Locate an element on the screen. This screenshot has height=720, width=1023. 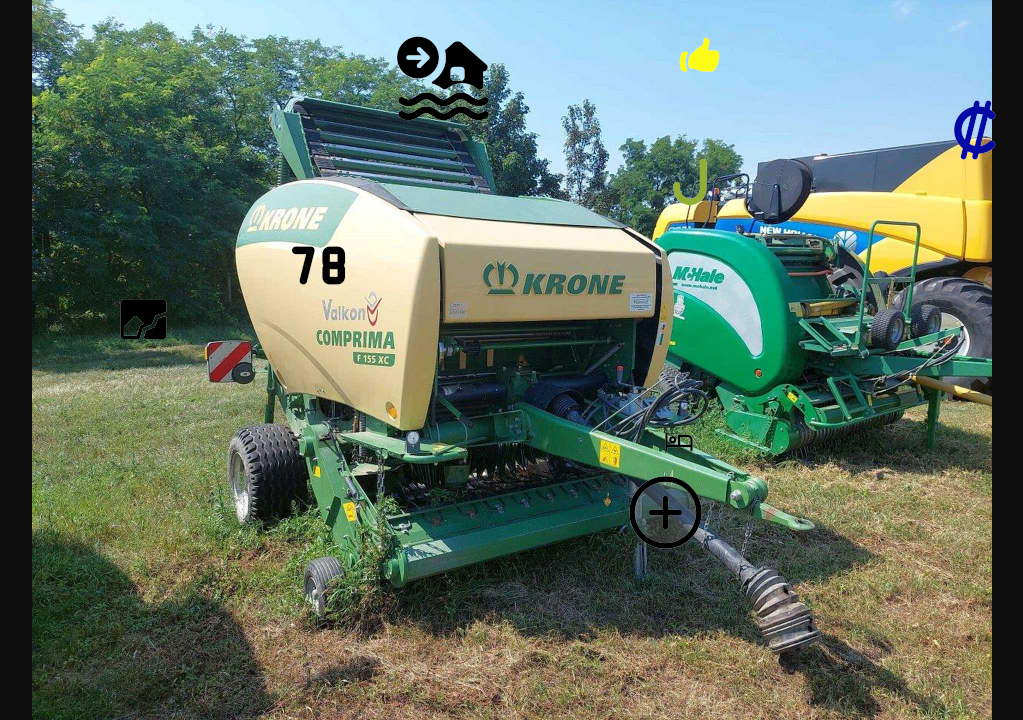
indicates item number 78 in a list or sequence is located at coordinates (318, 265).